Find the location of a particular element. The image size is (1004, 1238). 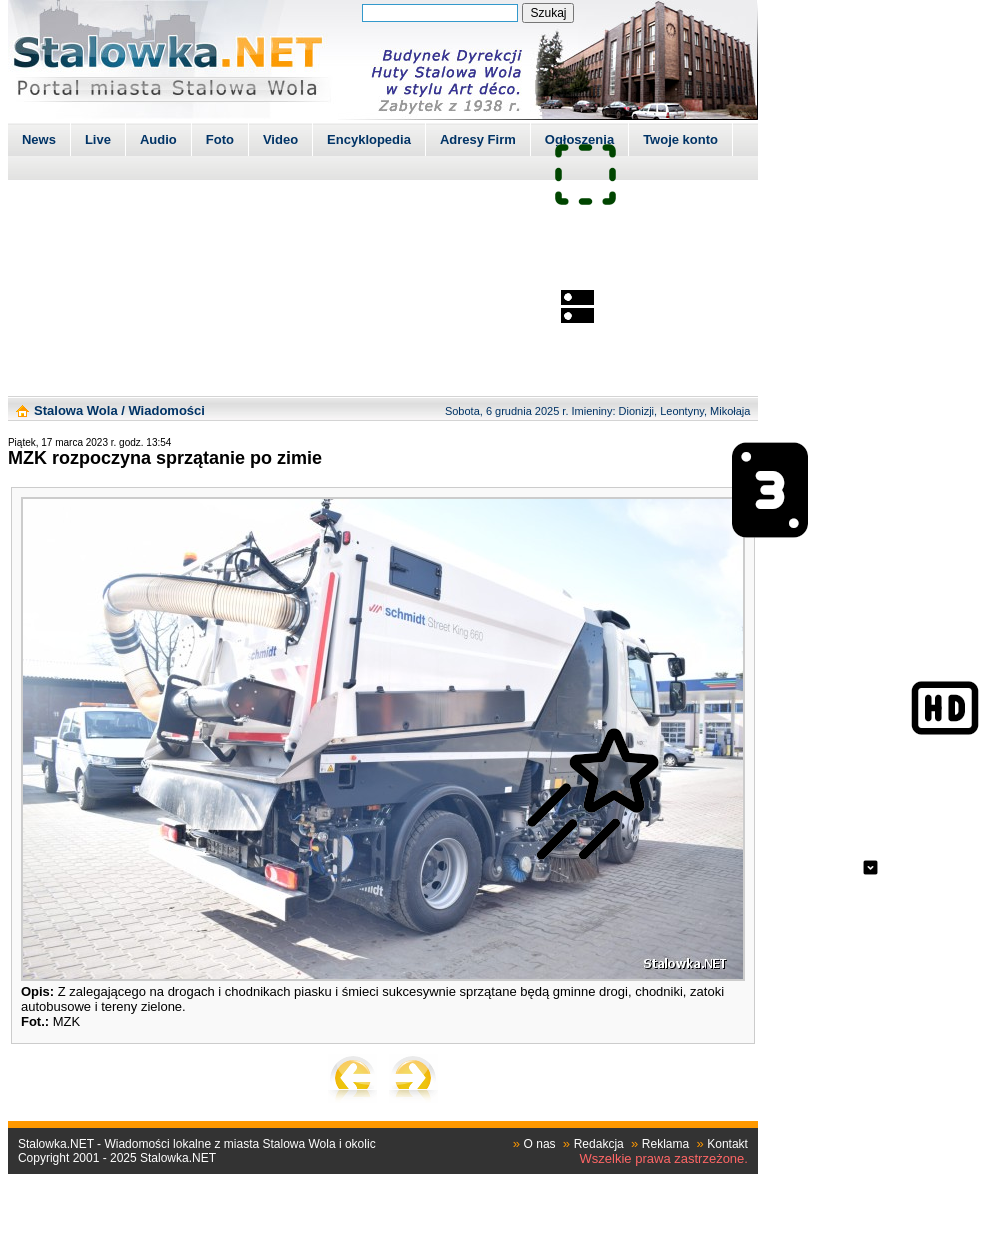

access server or DNS settings is located at coordinates (577, 306).